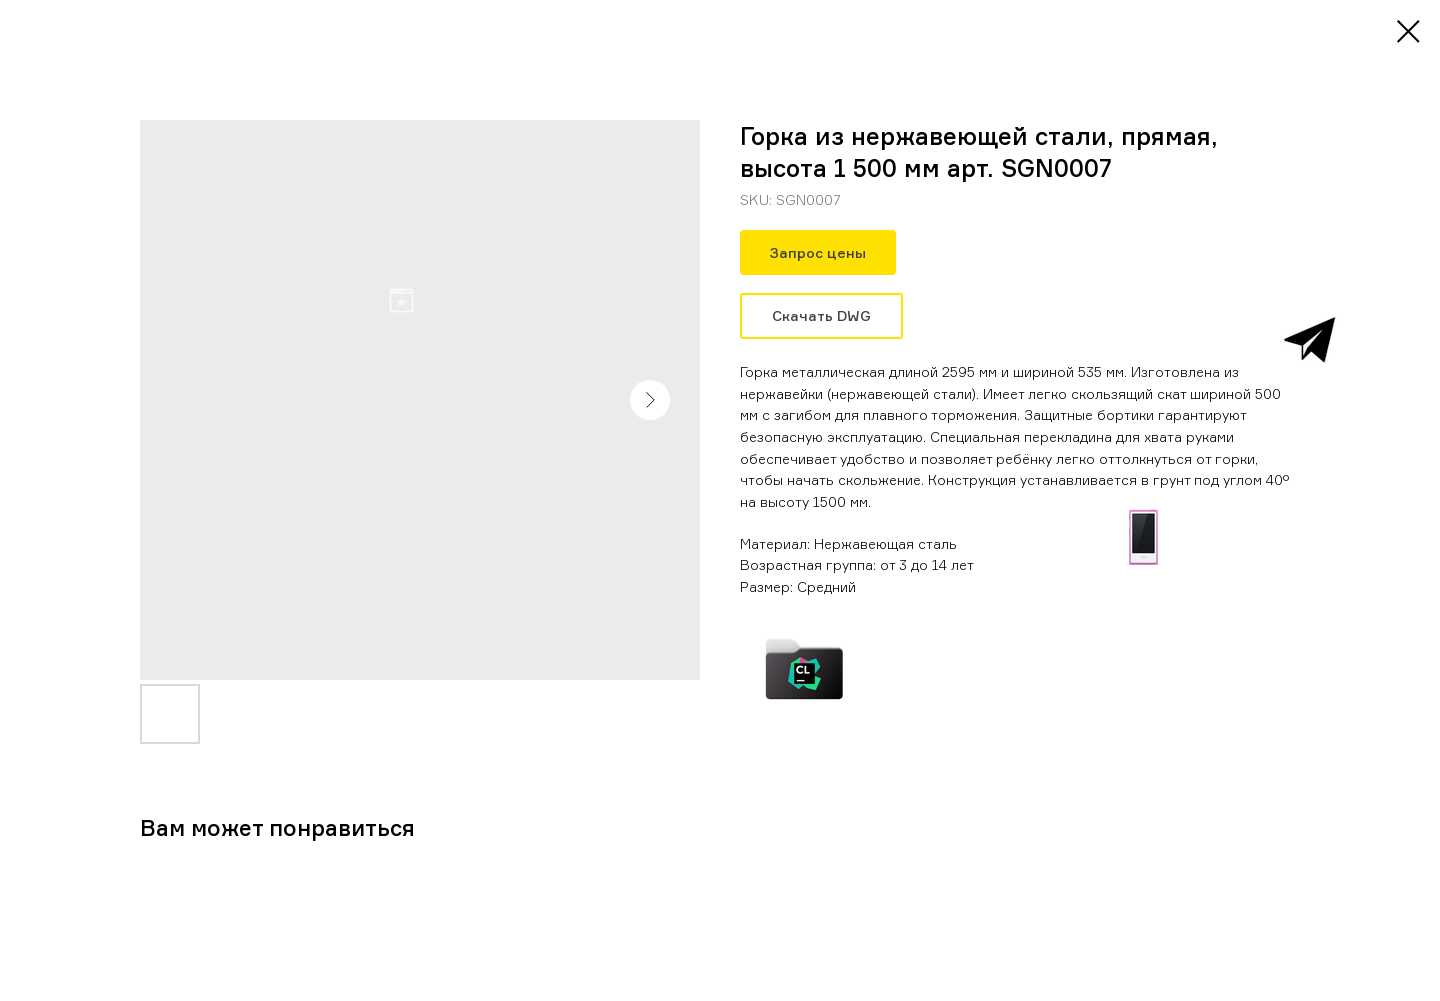 This screenshot has width=1440, height=1001. Describe the element at coordinates (1309, 340) in the screenshot. I see `view sent messages folder` at that location.